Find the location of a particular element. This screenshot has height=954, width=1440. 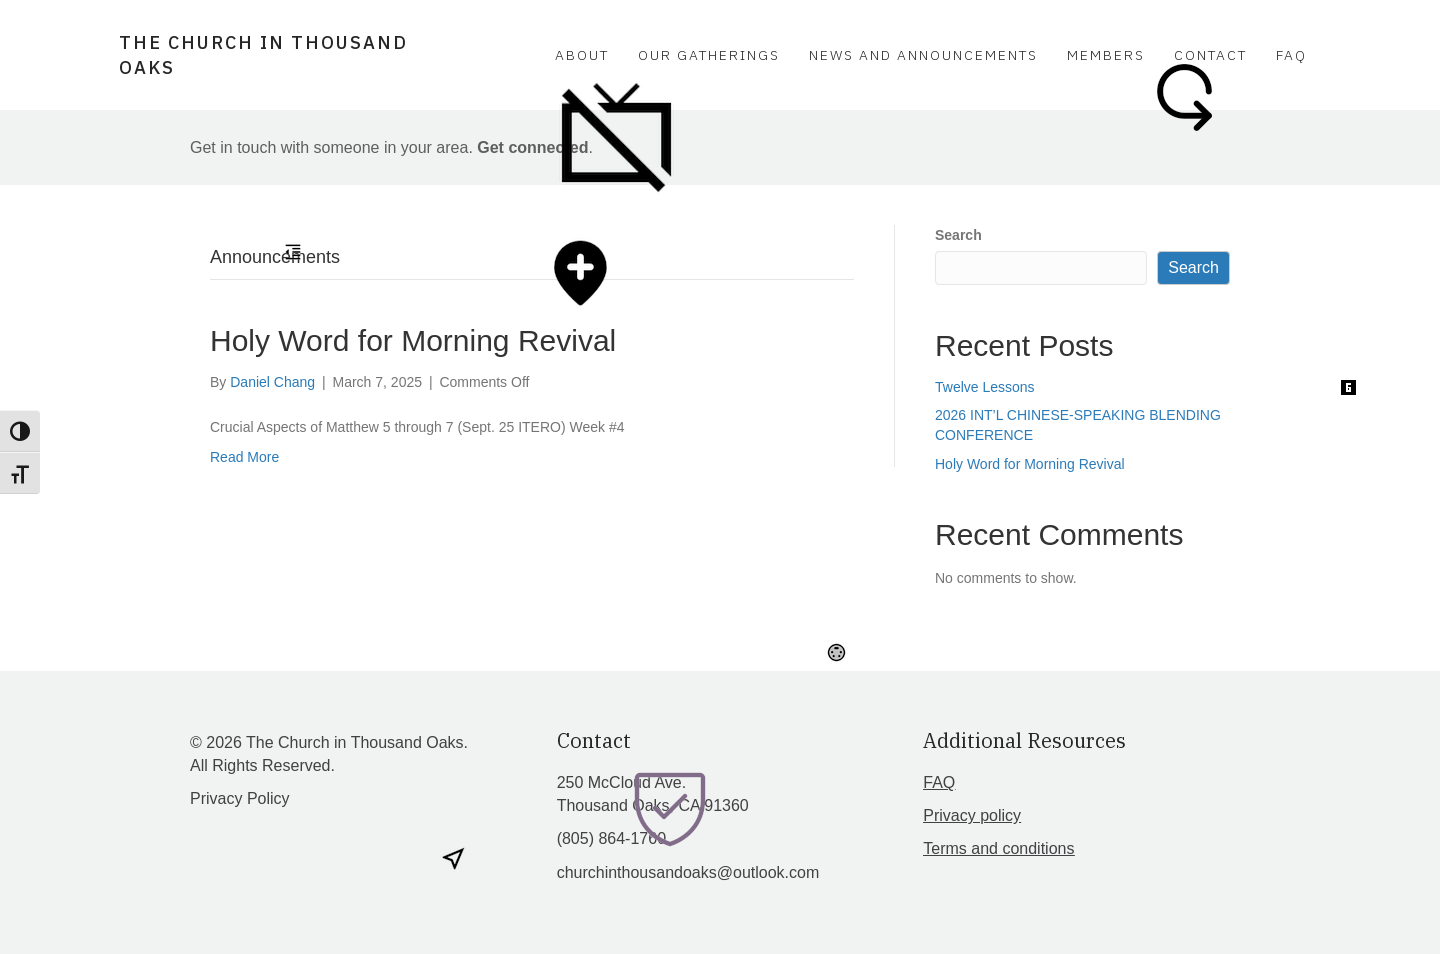

tv or display is currently off or disabled is located at coordinates (616, 137).